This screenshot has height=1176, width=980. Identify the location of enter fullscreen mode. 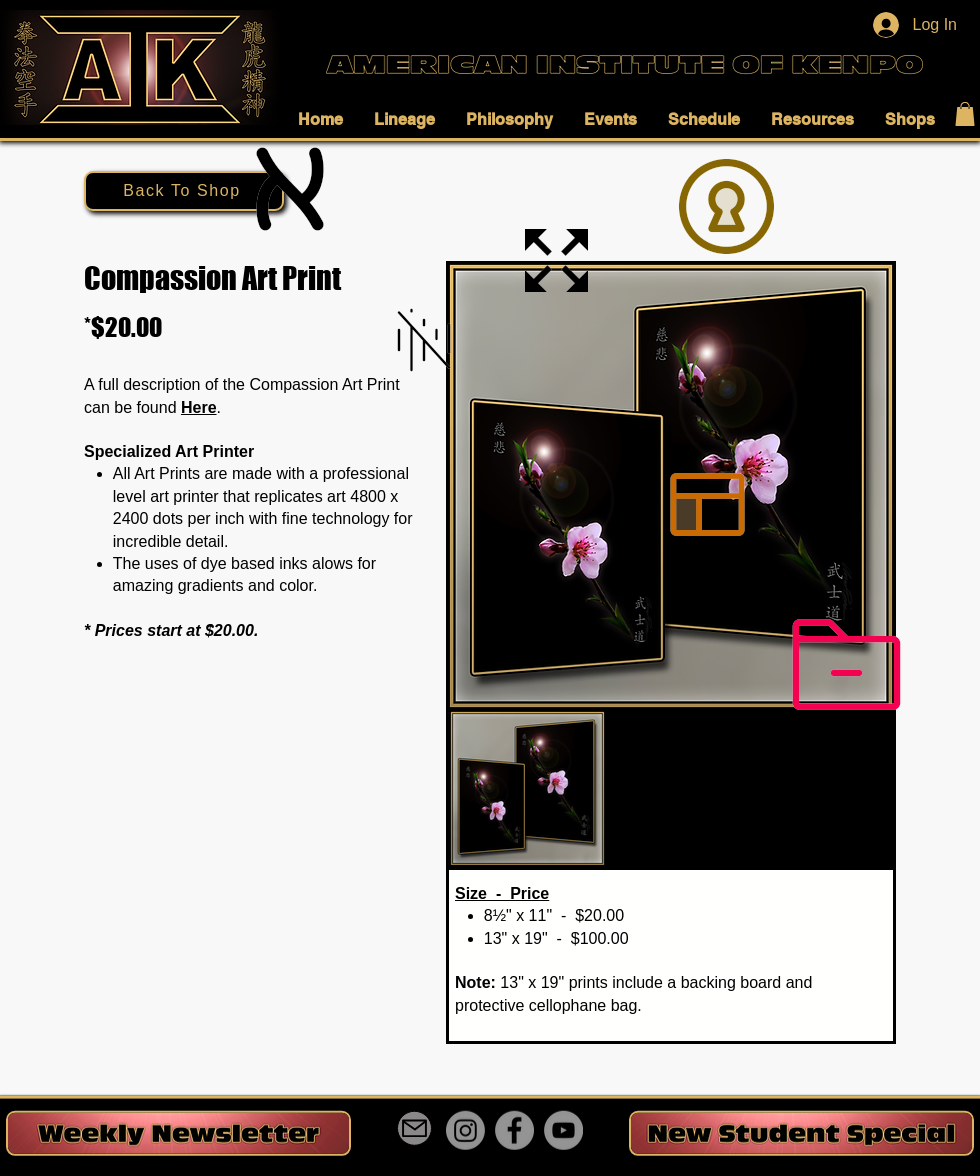
(556, 260).